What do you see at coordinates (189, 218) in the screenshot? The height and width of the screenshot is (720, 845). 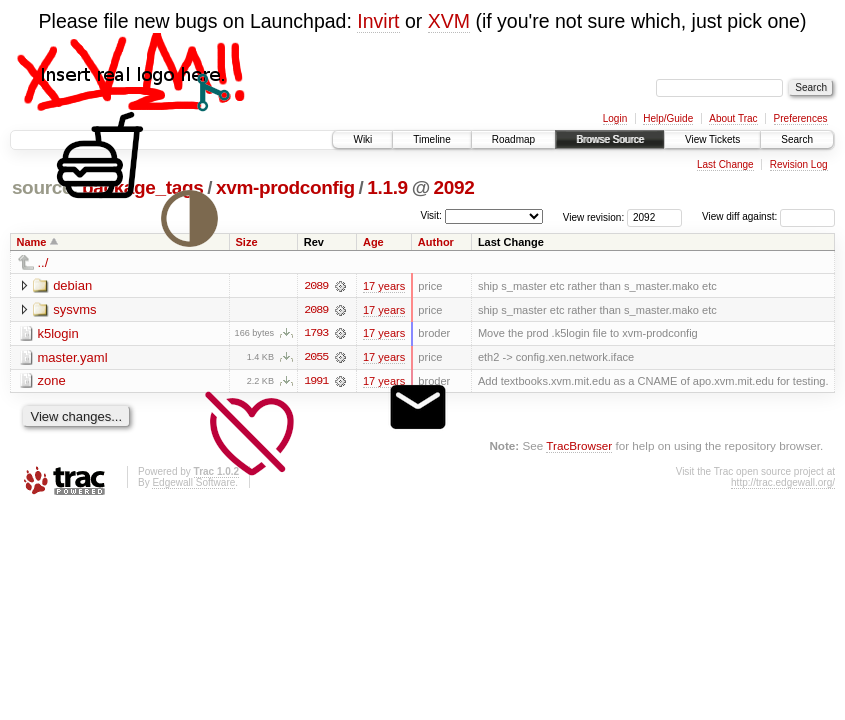 I see `adjust display contrast settings` at bounding box center [189, 218].